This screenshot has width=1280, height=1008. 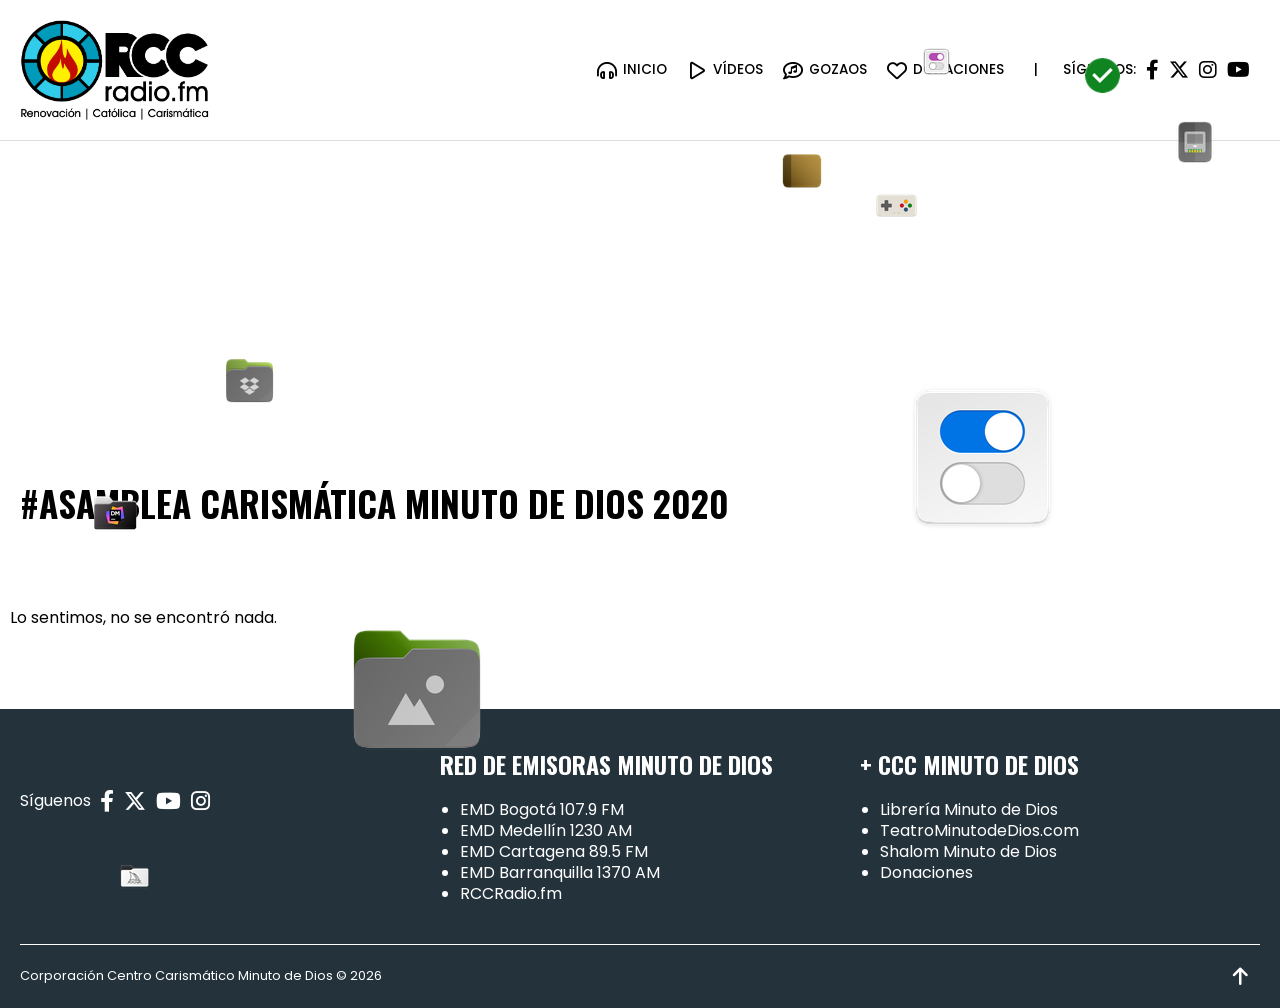 What do you see at coordinates (134, 876) in the screenshot?
I see `open midjourney projects folder` at bounding box center [134, 876].